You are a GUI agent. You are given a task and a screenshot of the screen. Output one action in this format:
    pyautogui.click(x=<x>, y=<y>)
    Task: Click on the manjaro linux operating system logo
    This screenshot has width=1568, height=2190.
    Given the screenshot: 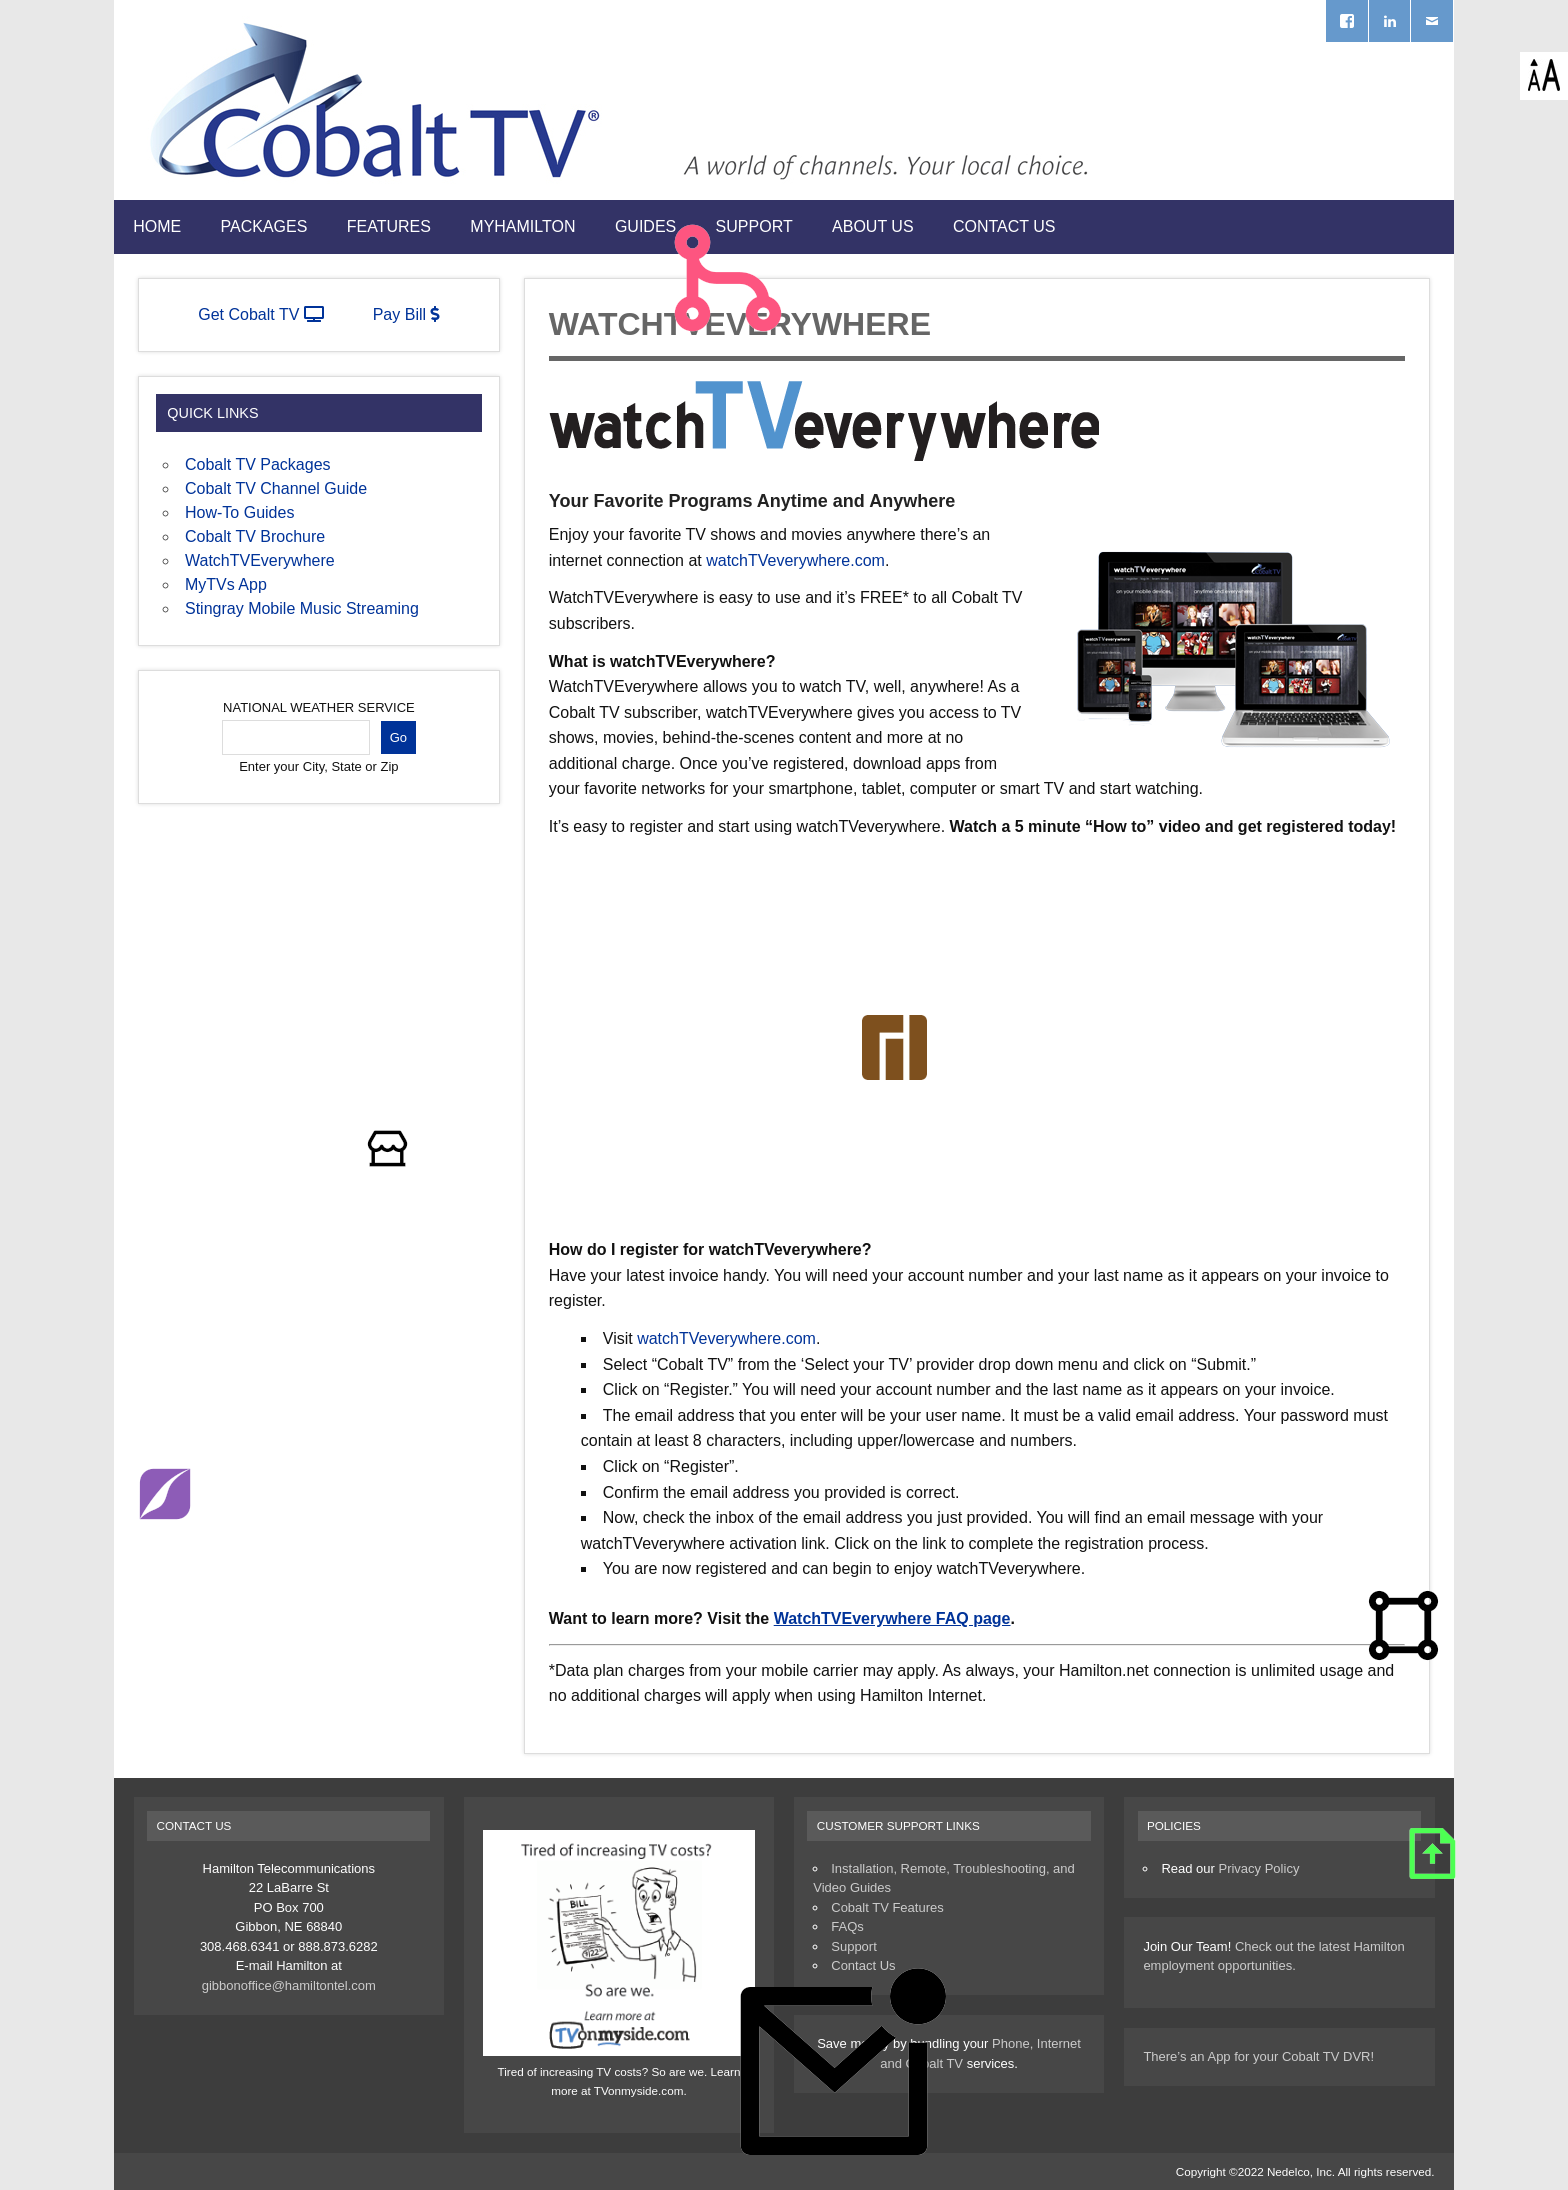 What is the action you would take?
    pyautogui.click(x=894, y=1047)
    